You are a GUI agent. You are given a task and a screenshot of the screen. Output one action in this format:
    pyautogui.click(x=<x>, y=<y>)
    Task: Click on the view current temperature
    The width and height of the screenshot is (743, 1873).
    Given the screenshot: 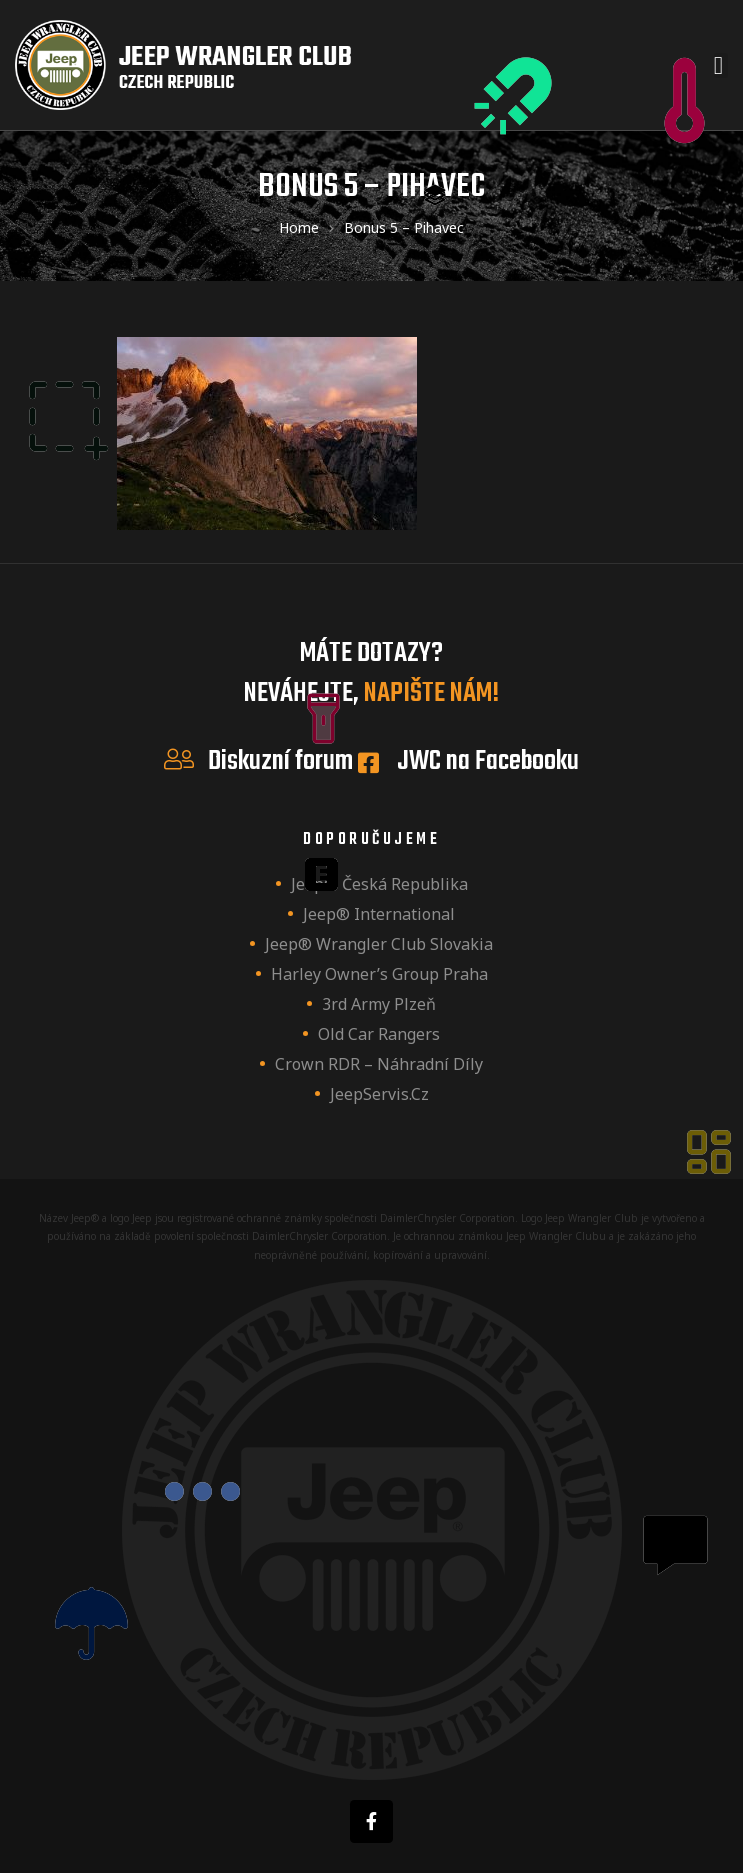 What is the action you would take?
    pyautogui.click(x=684, y=100)
    